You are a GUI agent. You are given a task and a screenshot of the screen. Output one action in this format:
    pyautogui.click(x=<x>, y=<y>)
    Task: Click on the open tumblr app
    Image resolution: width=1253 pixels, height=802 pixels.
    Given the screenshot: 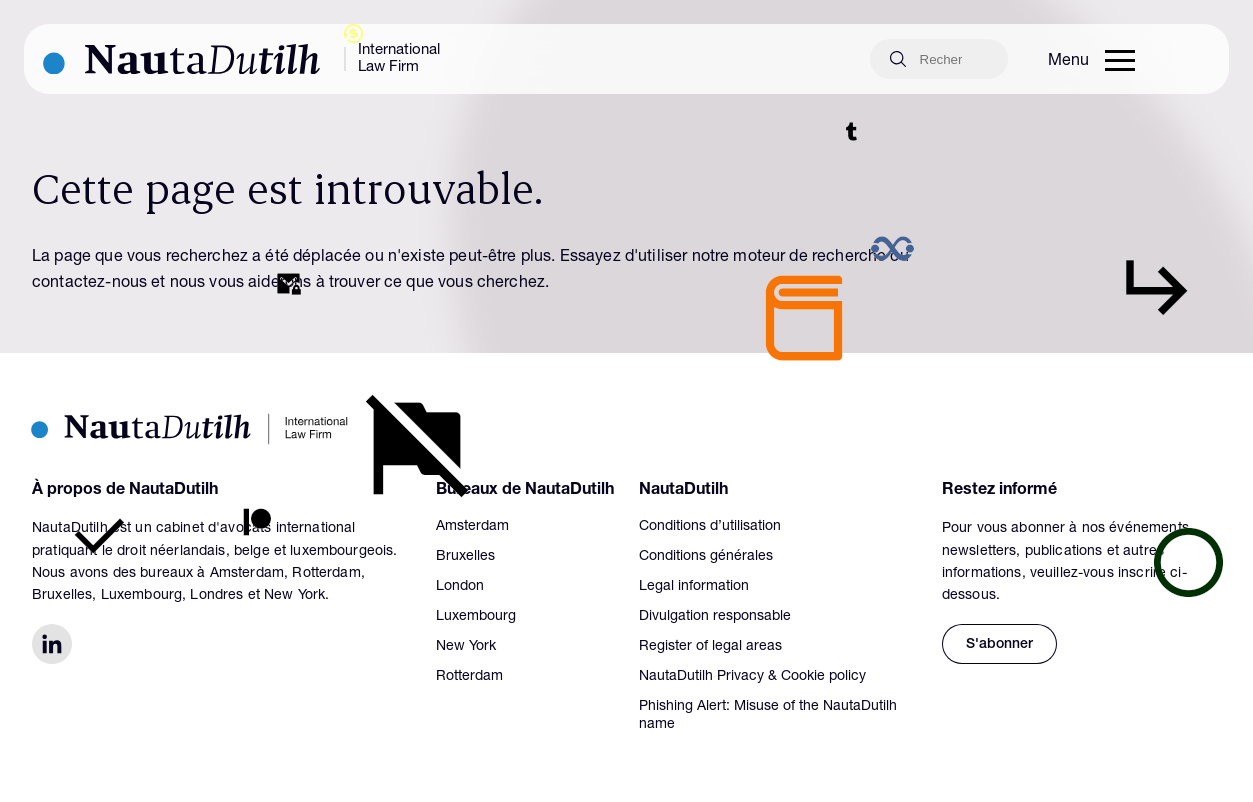 What is the action you would take?
    pyautogui.click(x=851, y=131)
    